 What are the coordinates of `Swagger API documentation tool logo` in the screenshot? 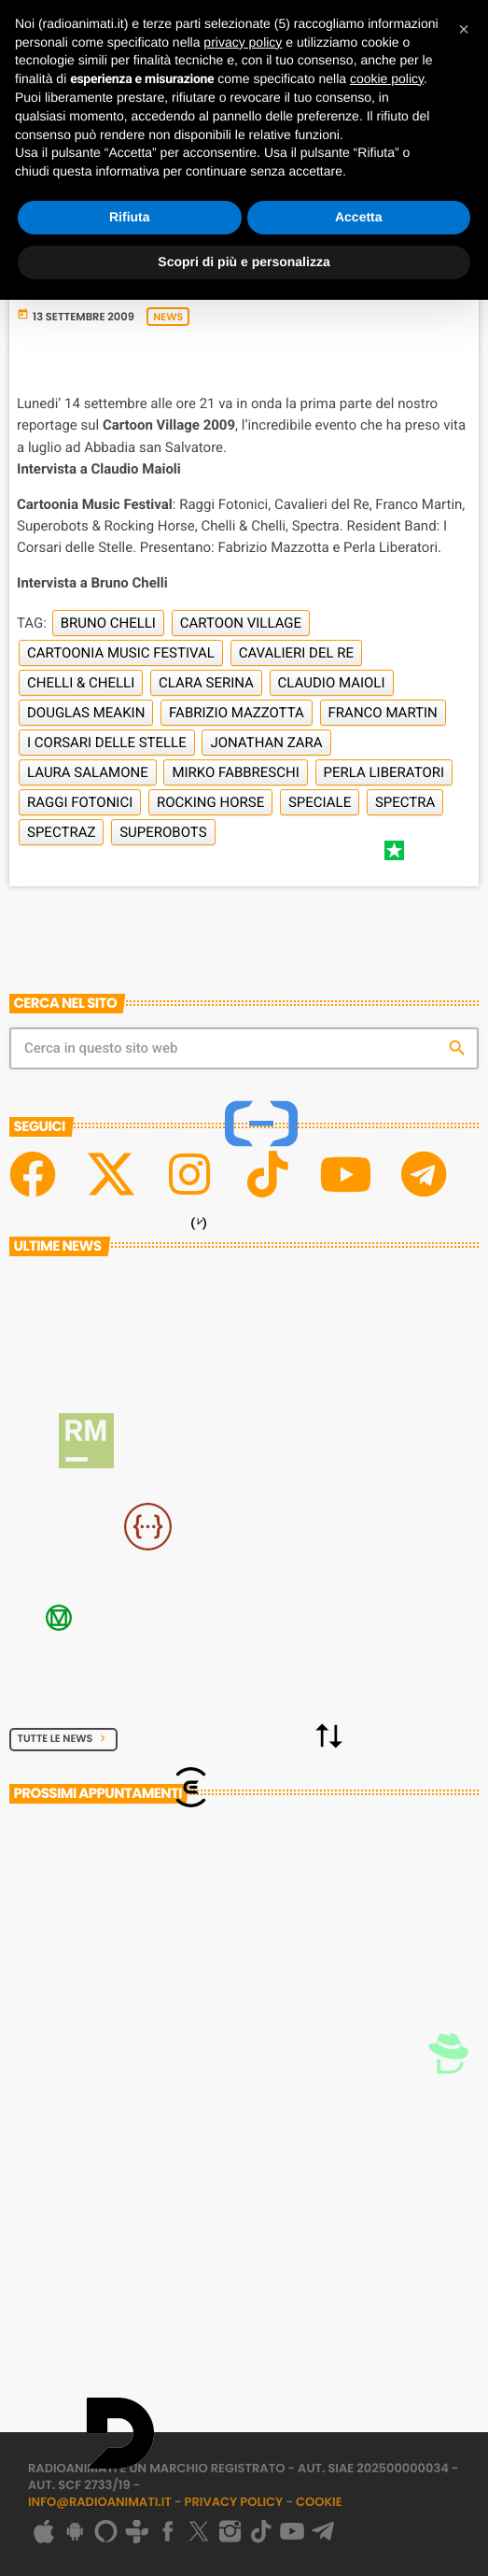 It's located at (147, 1526).